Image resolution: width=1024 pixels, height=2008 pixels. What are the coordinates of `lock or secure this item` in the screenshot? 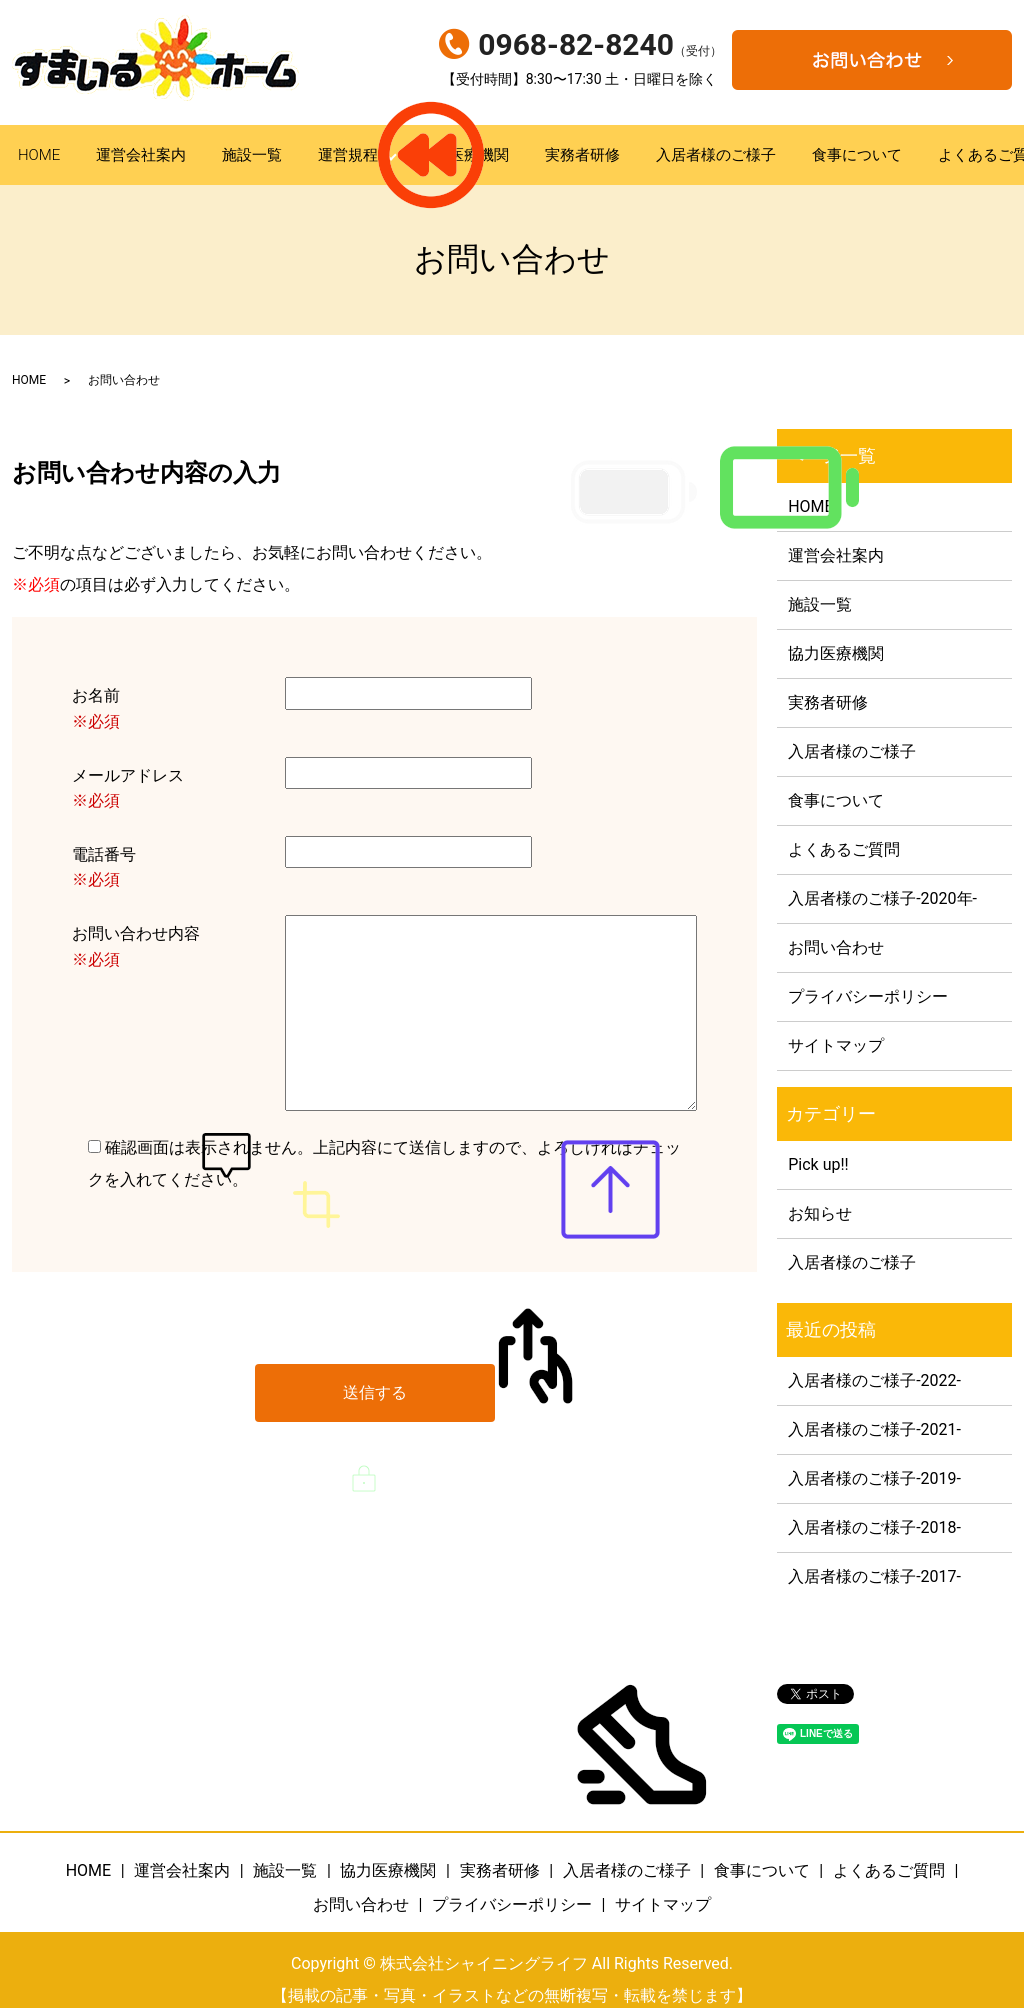 It's located at (364, 1480).